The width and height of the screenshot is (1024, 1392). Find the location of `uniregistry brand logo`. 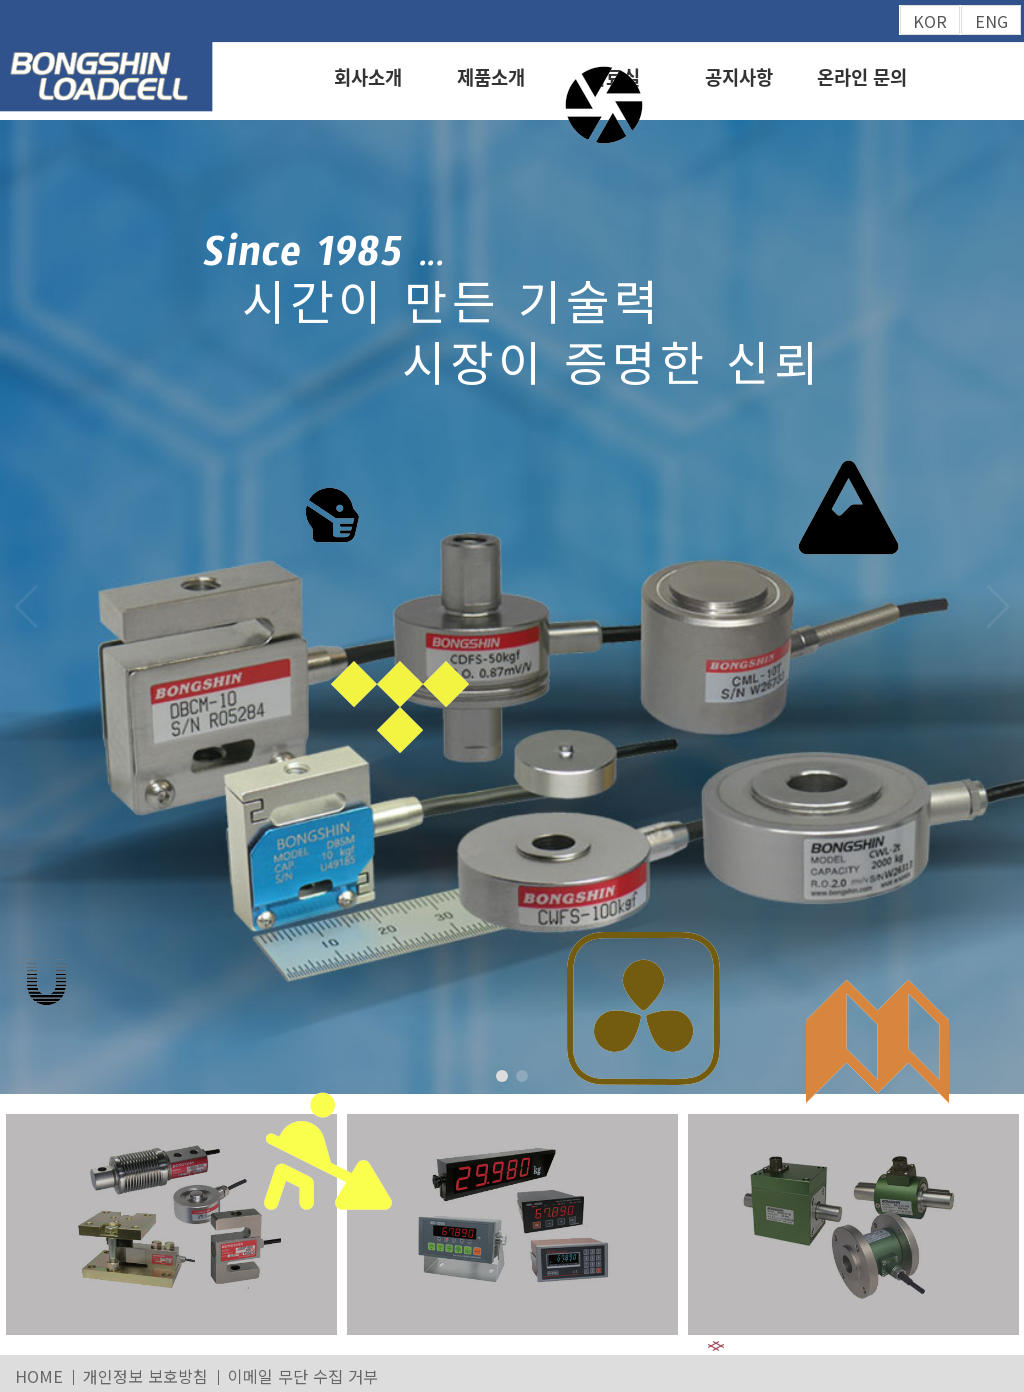

uniregistry brand logo is located at coordinates (46, 982).